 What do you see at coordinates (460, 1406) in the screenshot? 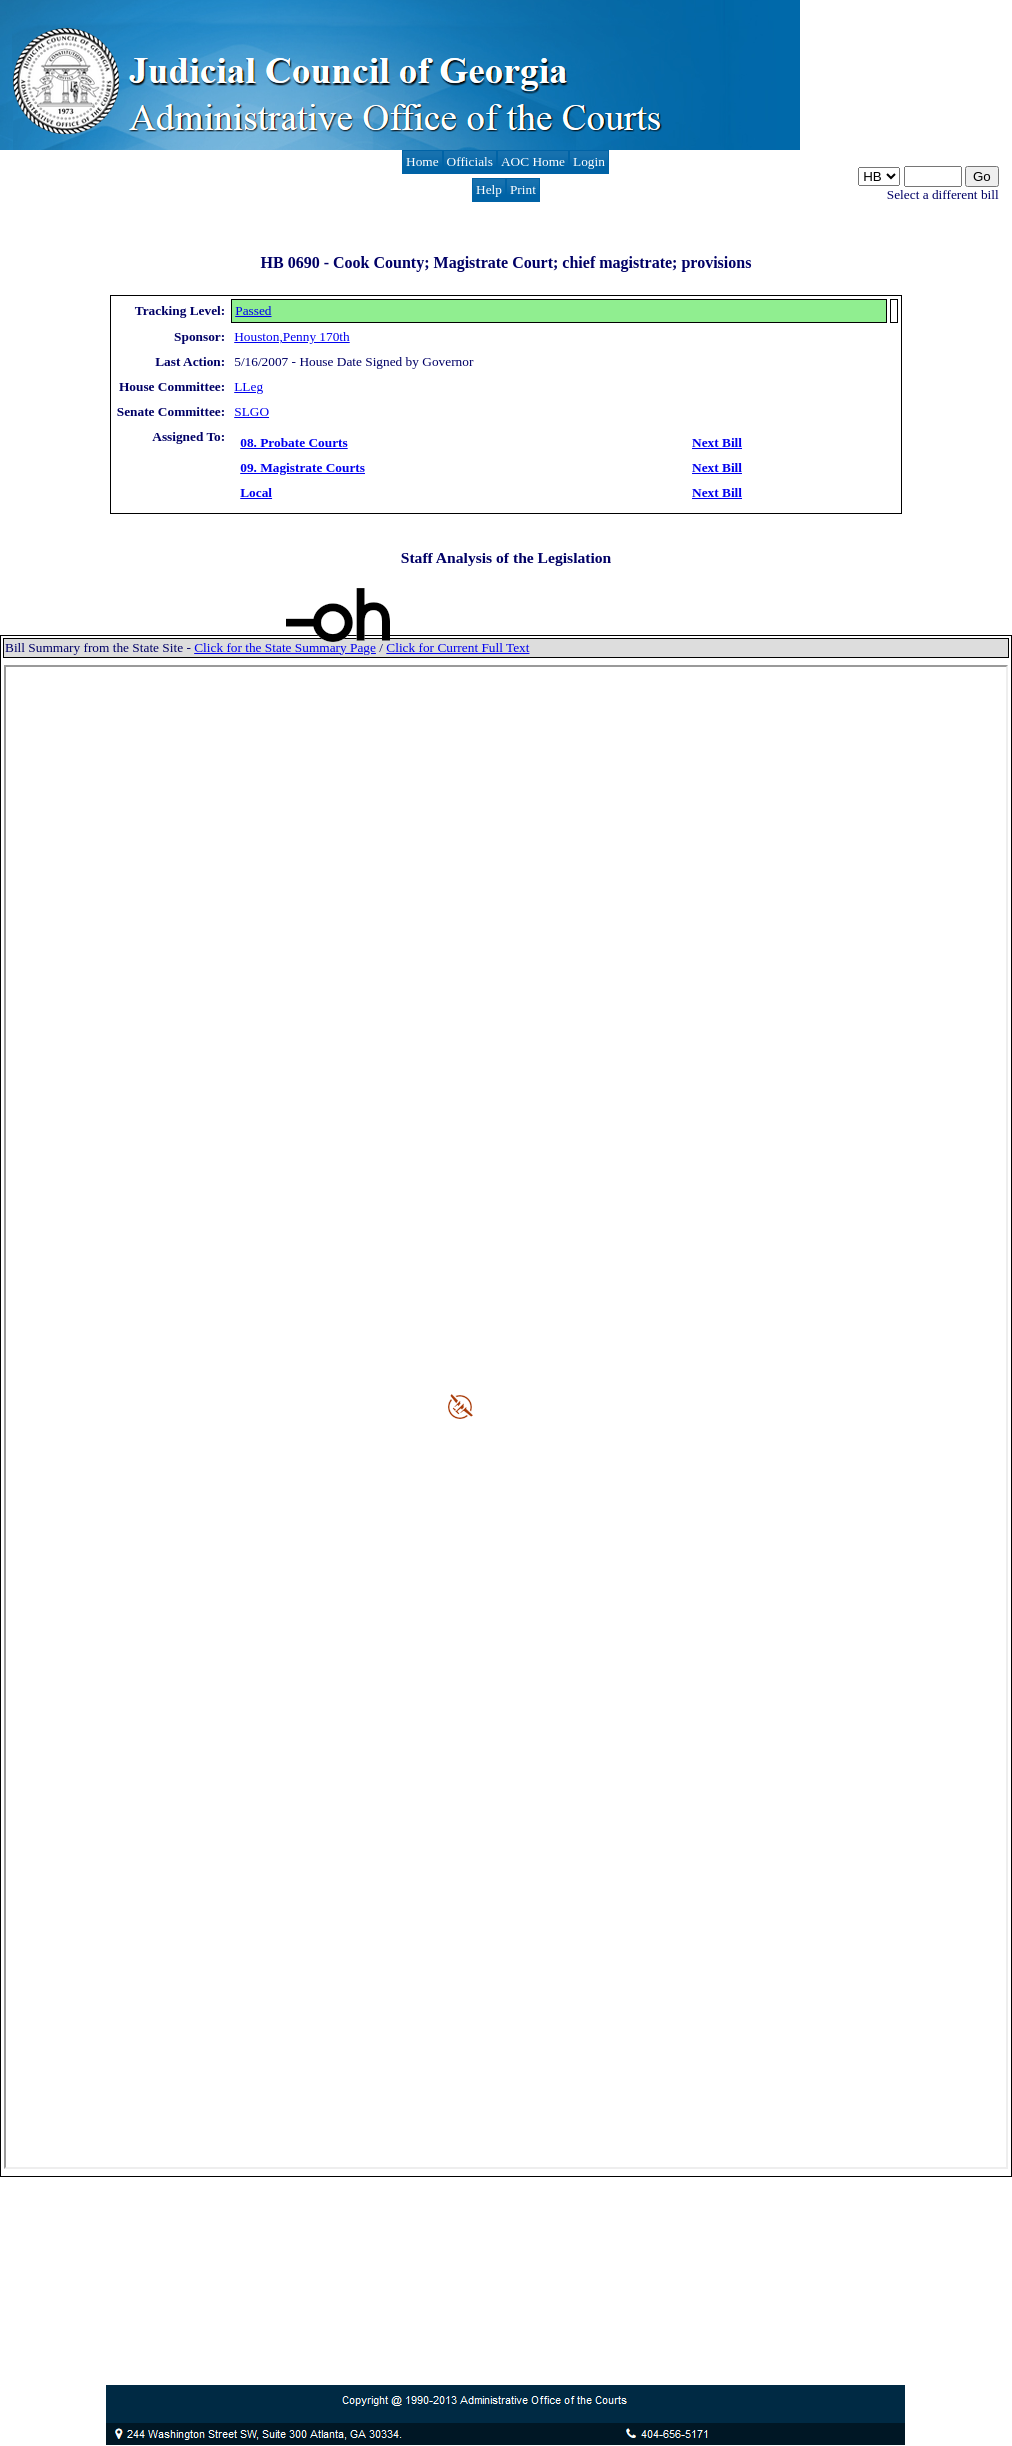
I see `open the Floatplane streaming platform` at bounding box center [460, 1406].